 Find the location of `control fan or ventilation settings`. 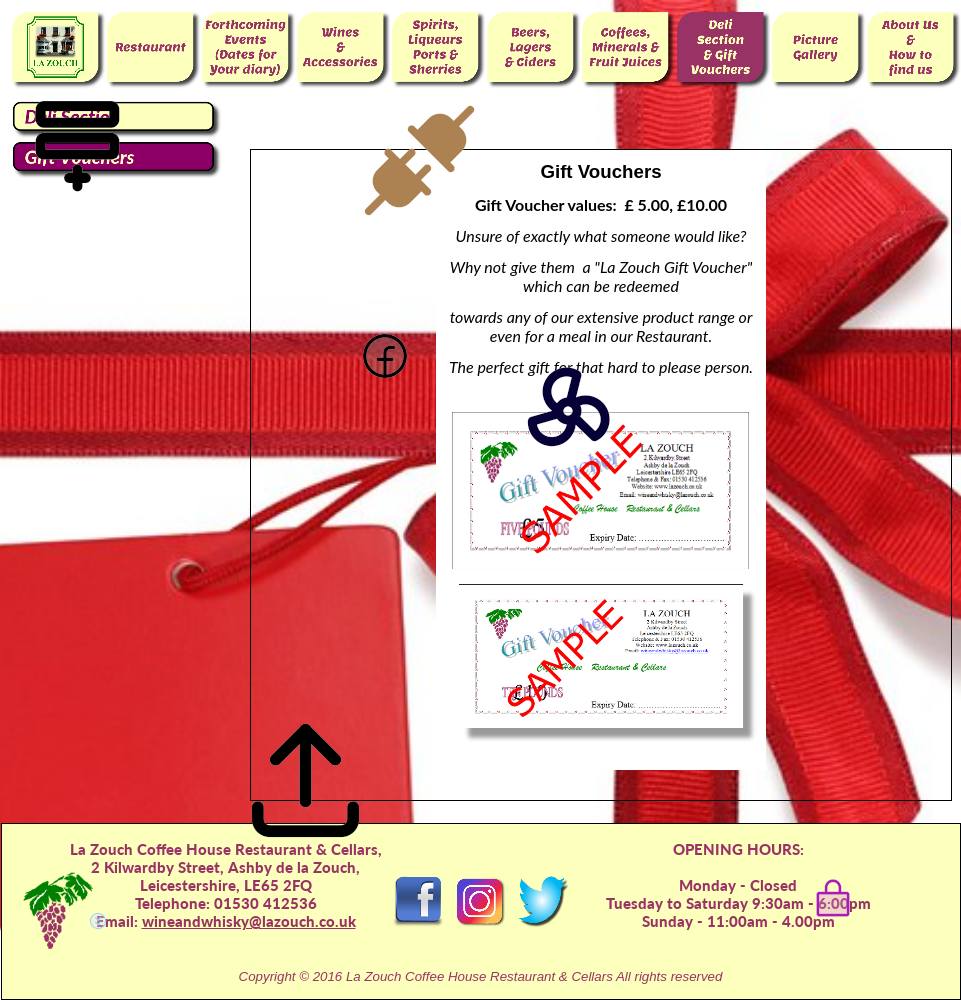

control fan or ventilation settings is located at coordinates (568, 411).